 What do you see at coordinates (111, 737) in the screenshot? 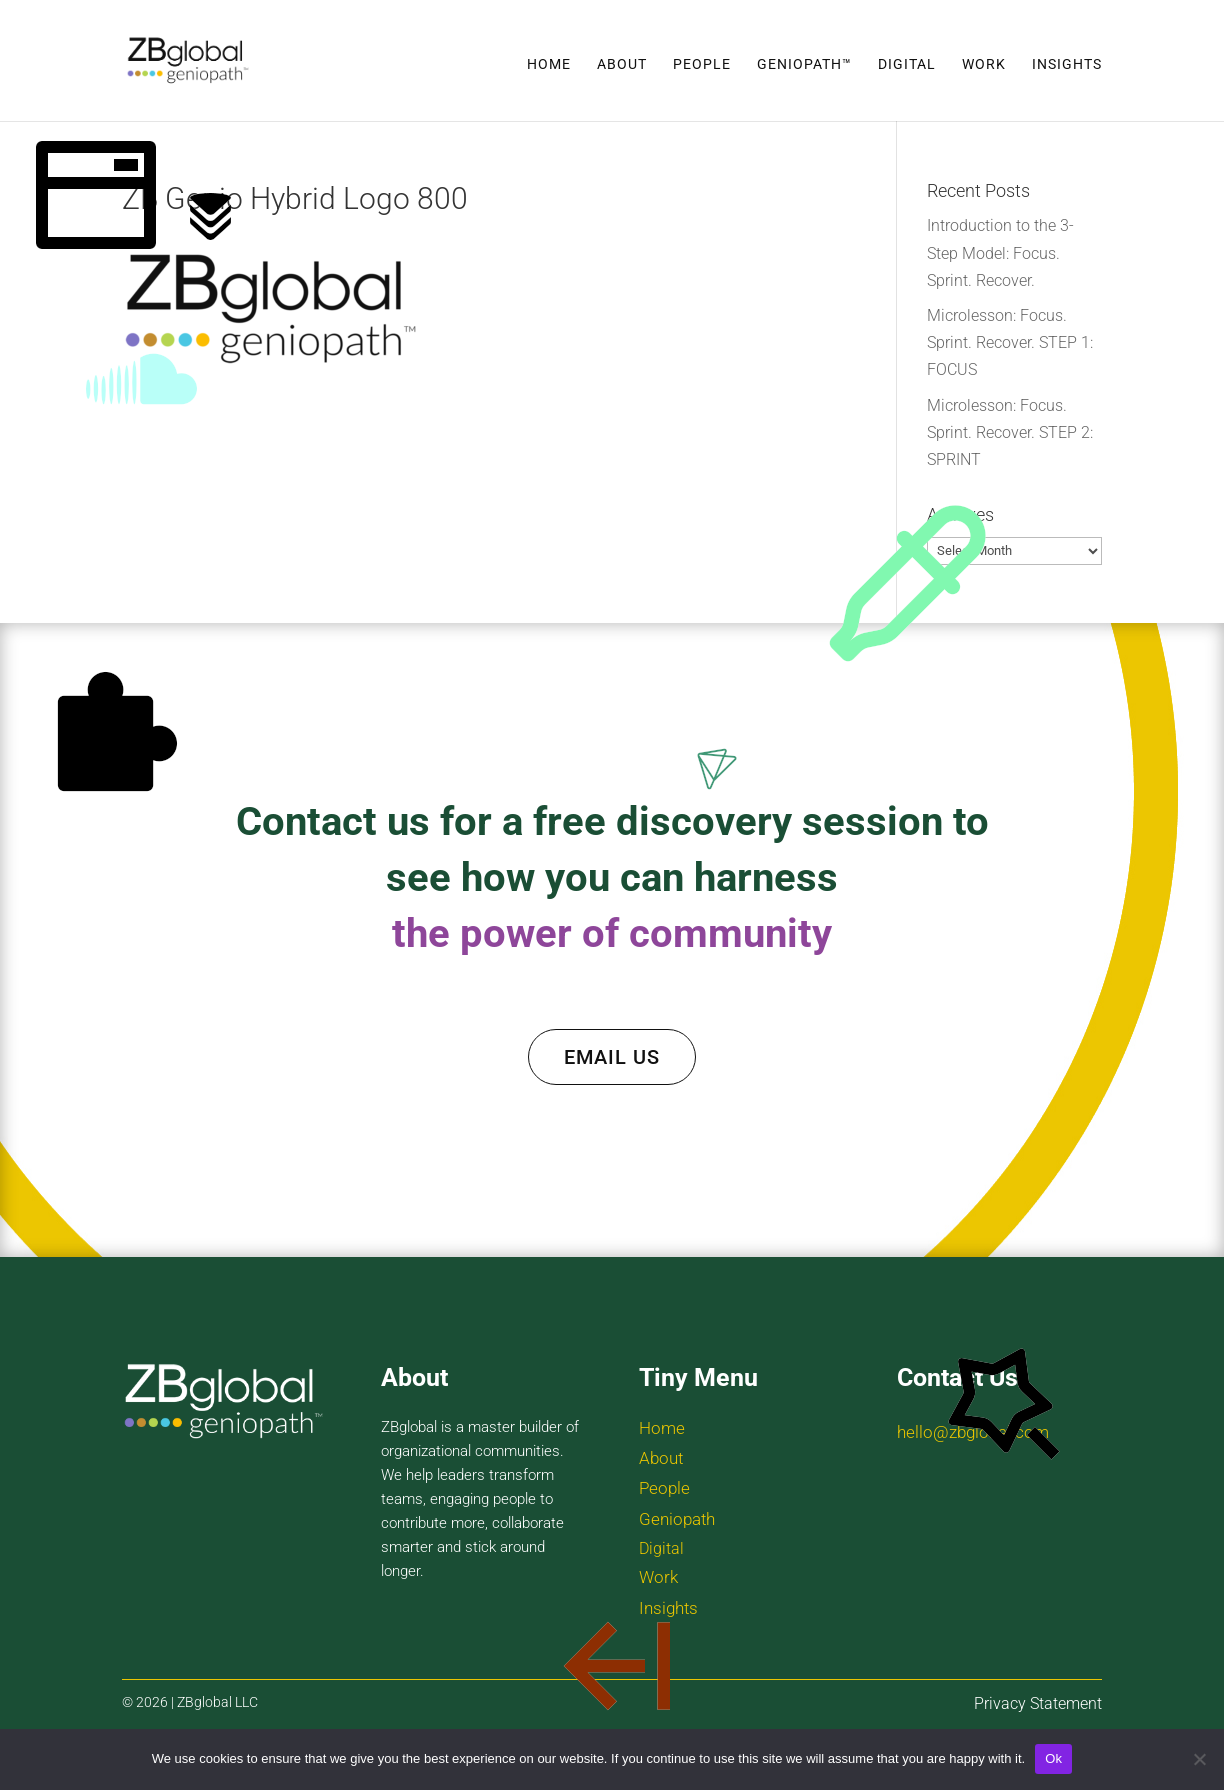
I see `access plugins or extensions` at bounding box center [111, 737].